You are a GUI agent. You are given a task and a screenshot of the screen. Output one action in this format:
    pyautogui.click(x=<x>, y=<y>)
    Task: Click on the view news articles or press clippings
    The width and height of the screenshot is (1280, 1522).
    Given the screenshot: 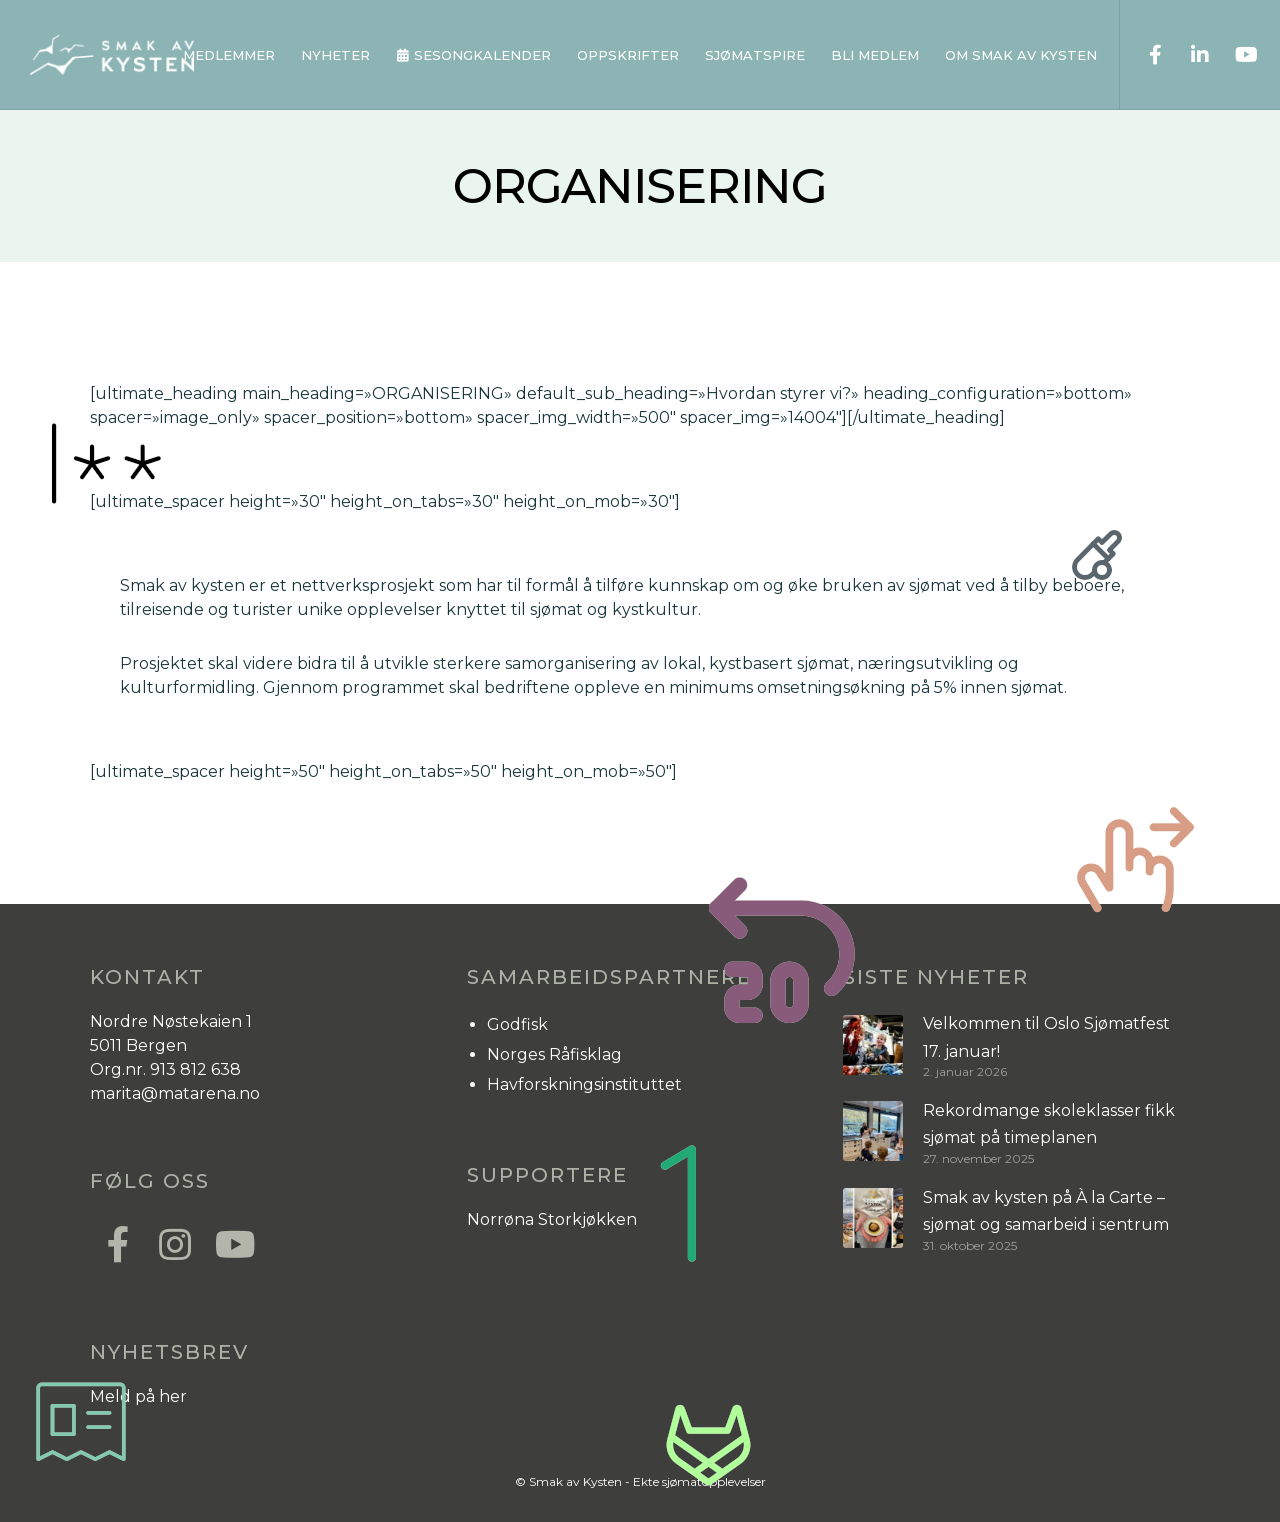 What is the action you would take?
    pyautogui.click(x=81, y=1420)
    